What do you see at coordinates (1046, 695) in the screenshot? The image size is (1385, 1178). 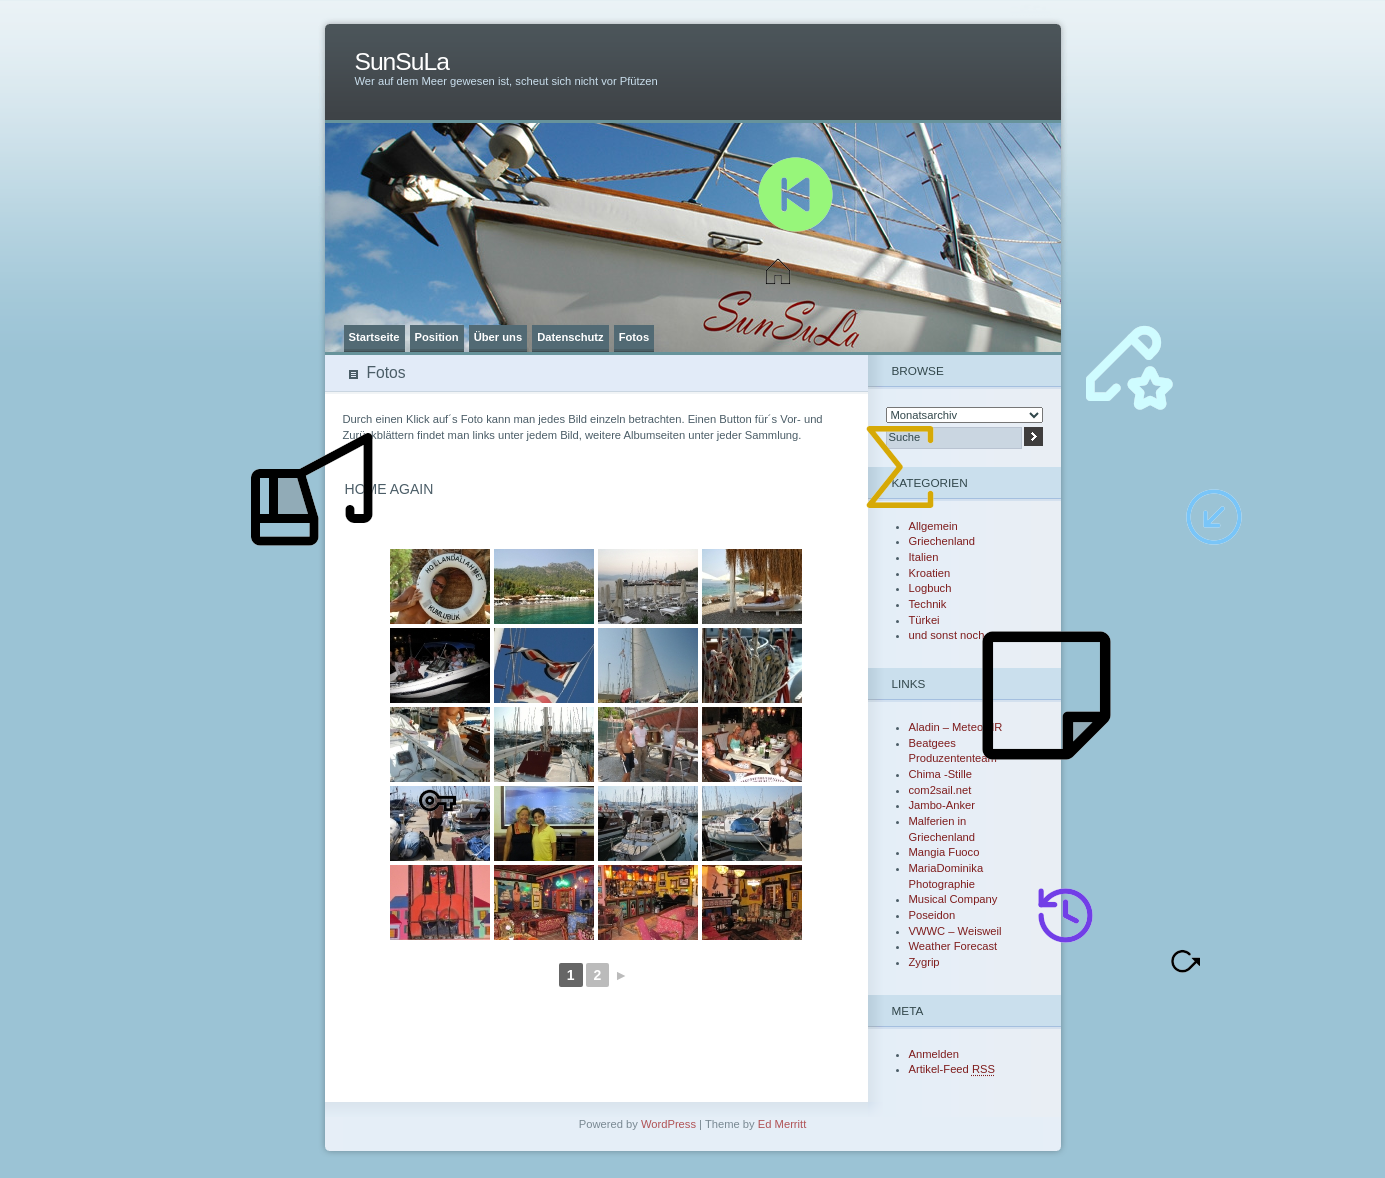 I see `create a new note` at bounding box center [1046, 695].